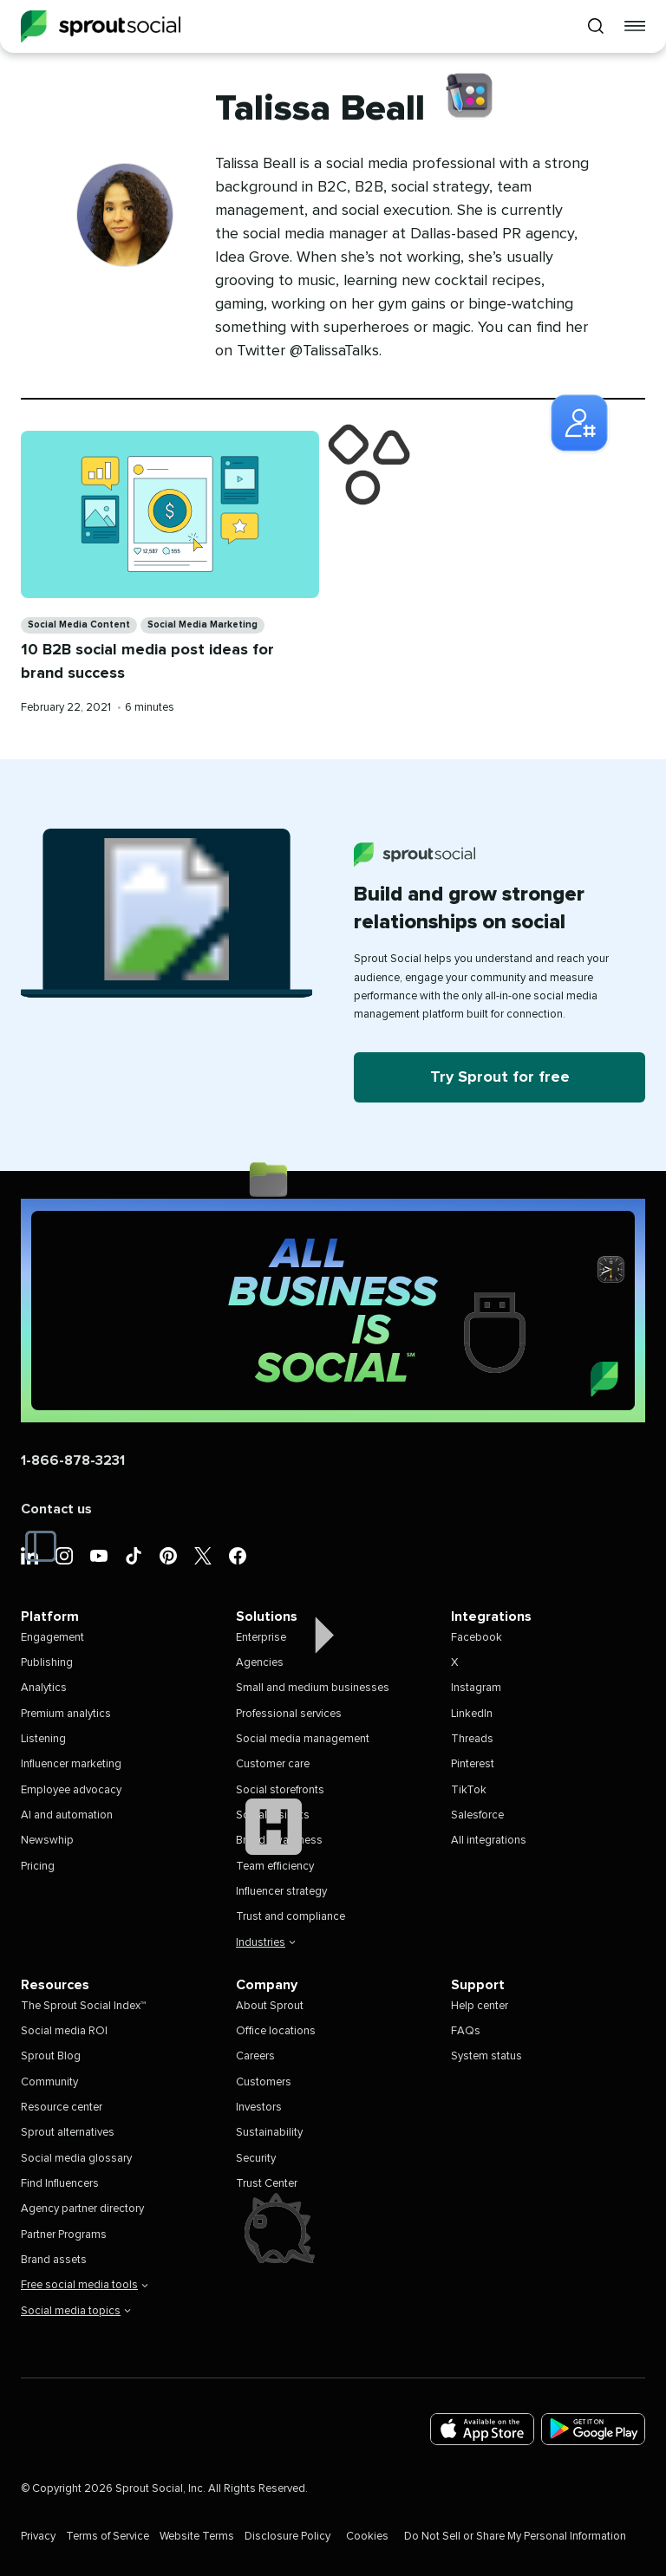 The height and width of the screenshot is (2576, 666). What do you see at coordinates (579, 424) in the screenshot?
I see `access administrator or sudo user preferences` at bounding box center [579, 424].